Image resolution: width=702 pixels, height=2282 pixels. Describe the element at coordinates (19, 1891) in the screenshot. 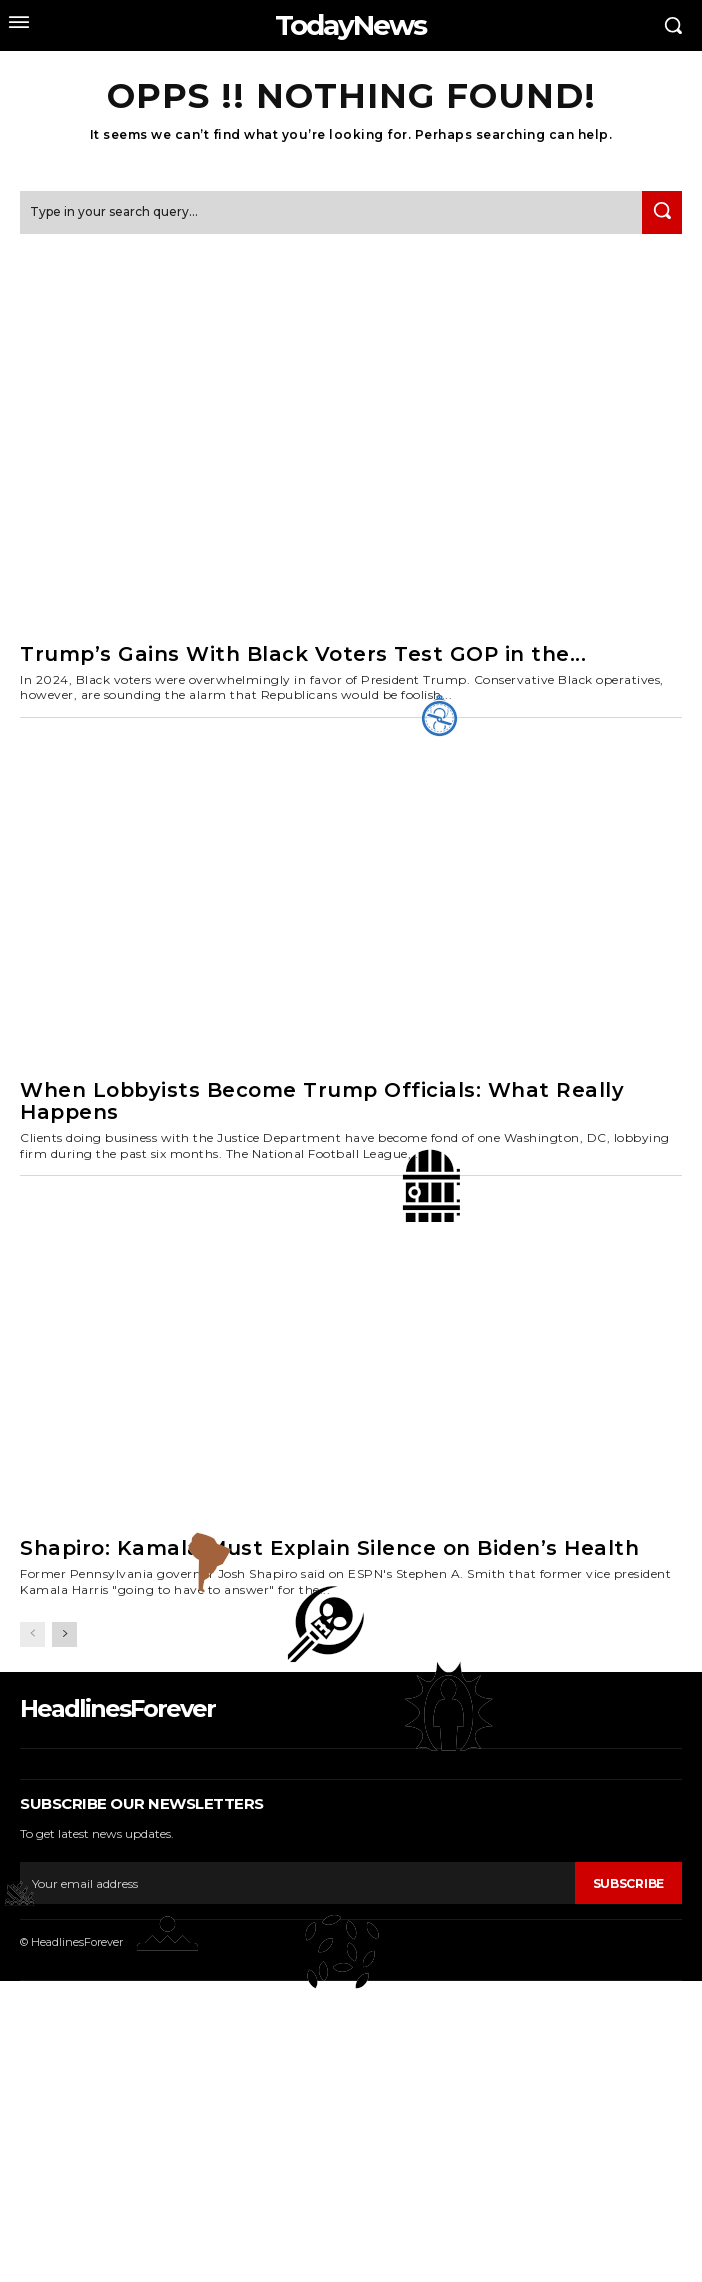

I see `indicates game over or failure state` at that location.